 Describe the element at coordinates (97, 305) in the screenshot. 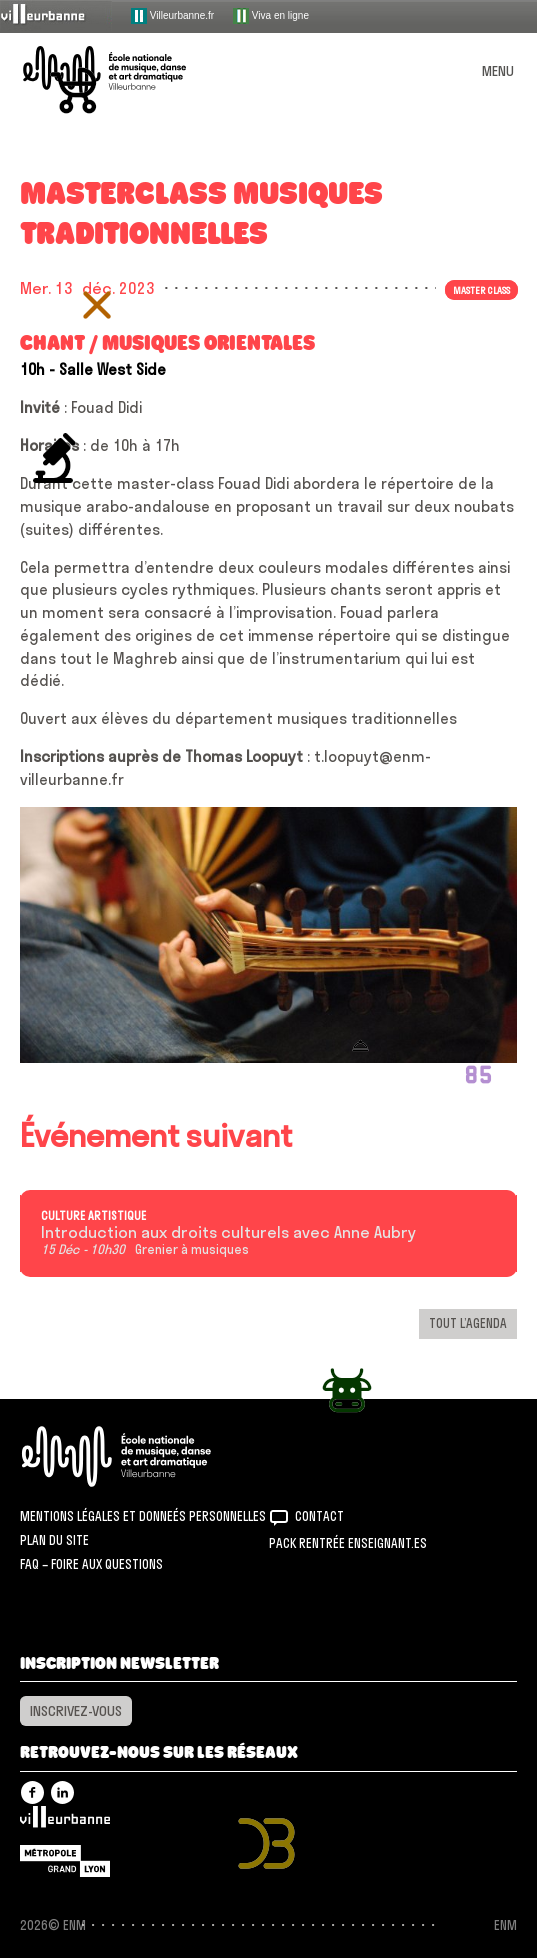

I see `close or dismiss a dialog` at that location.